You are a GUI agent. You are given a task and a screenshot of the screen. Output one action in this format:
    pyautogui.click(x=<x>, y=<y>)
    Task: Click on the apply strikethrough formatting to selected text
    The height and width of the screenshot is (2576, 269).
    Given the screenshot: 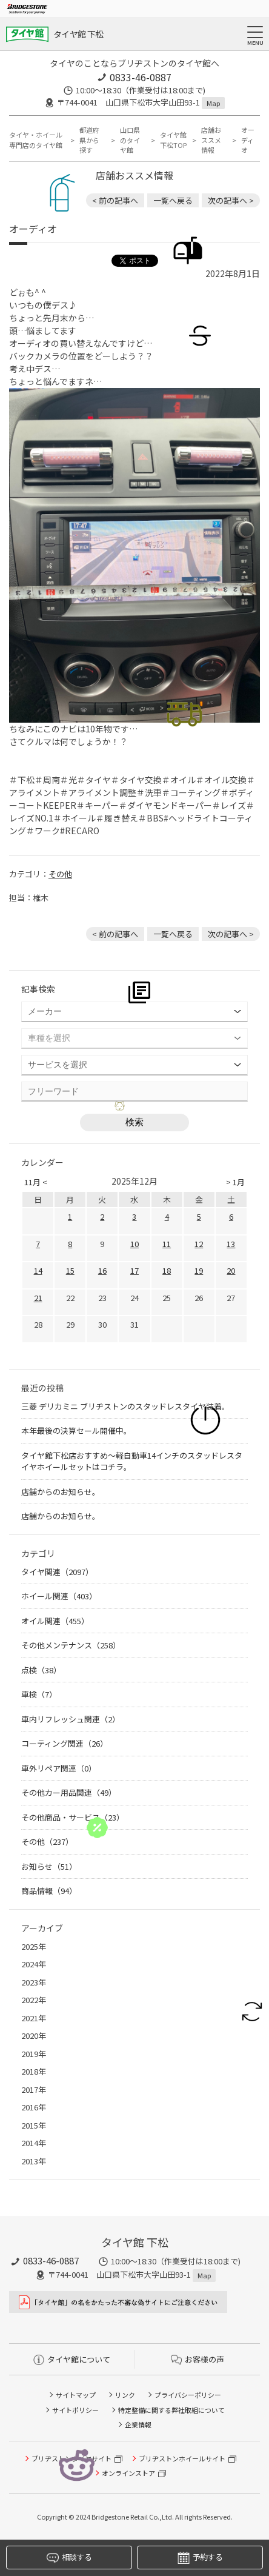 What is the action you would take?
    pyautogui.click(x=200, y=336)
    